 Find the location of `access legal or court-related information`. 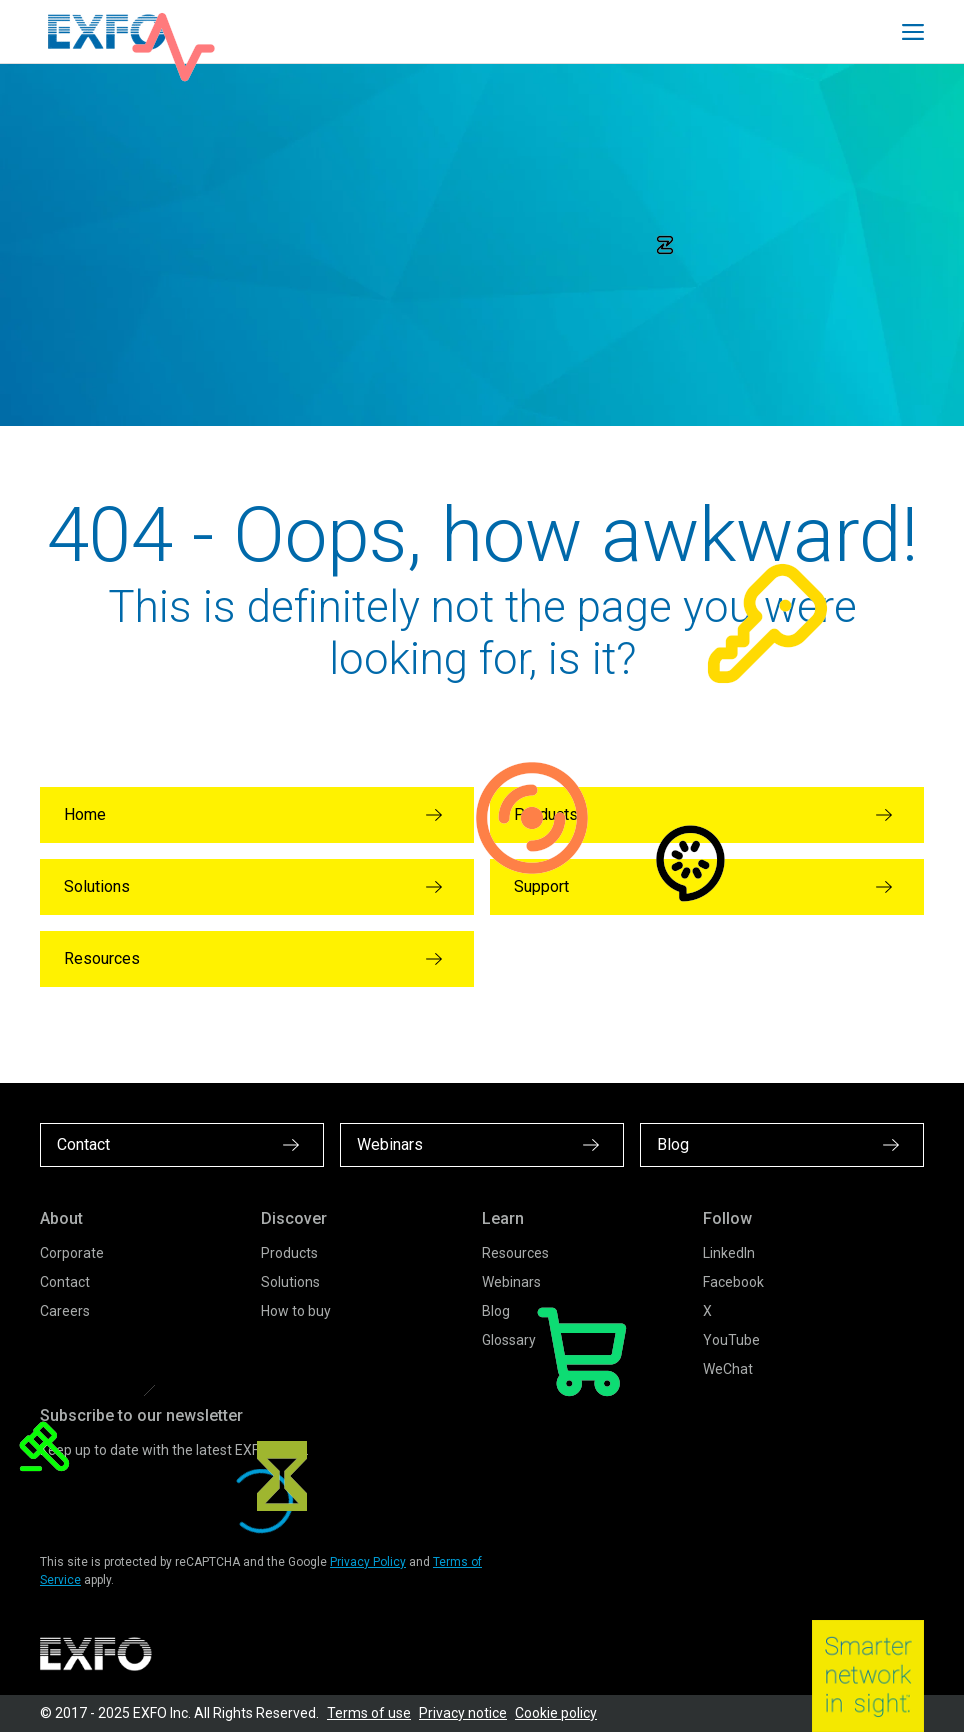

access legal or court-related information is located at coordinates (44, 1446).